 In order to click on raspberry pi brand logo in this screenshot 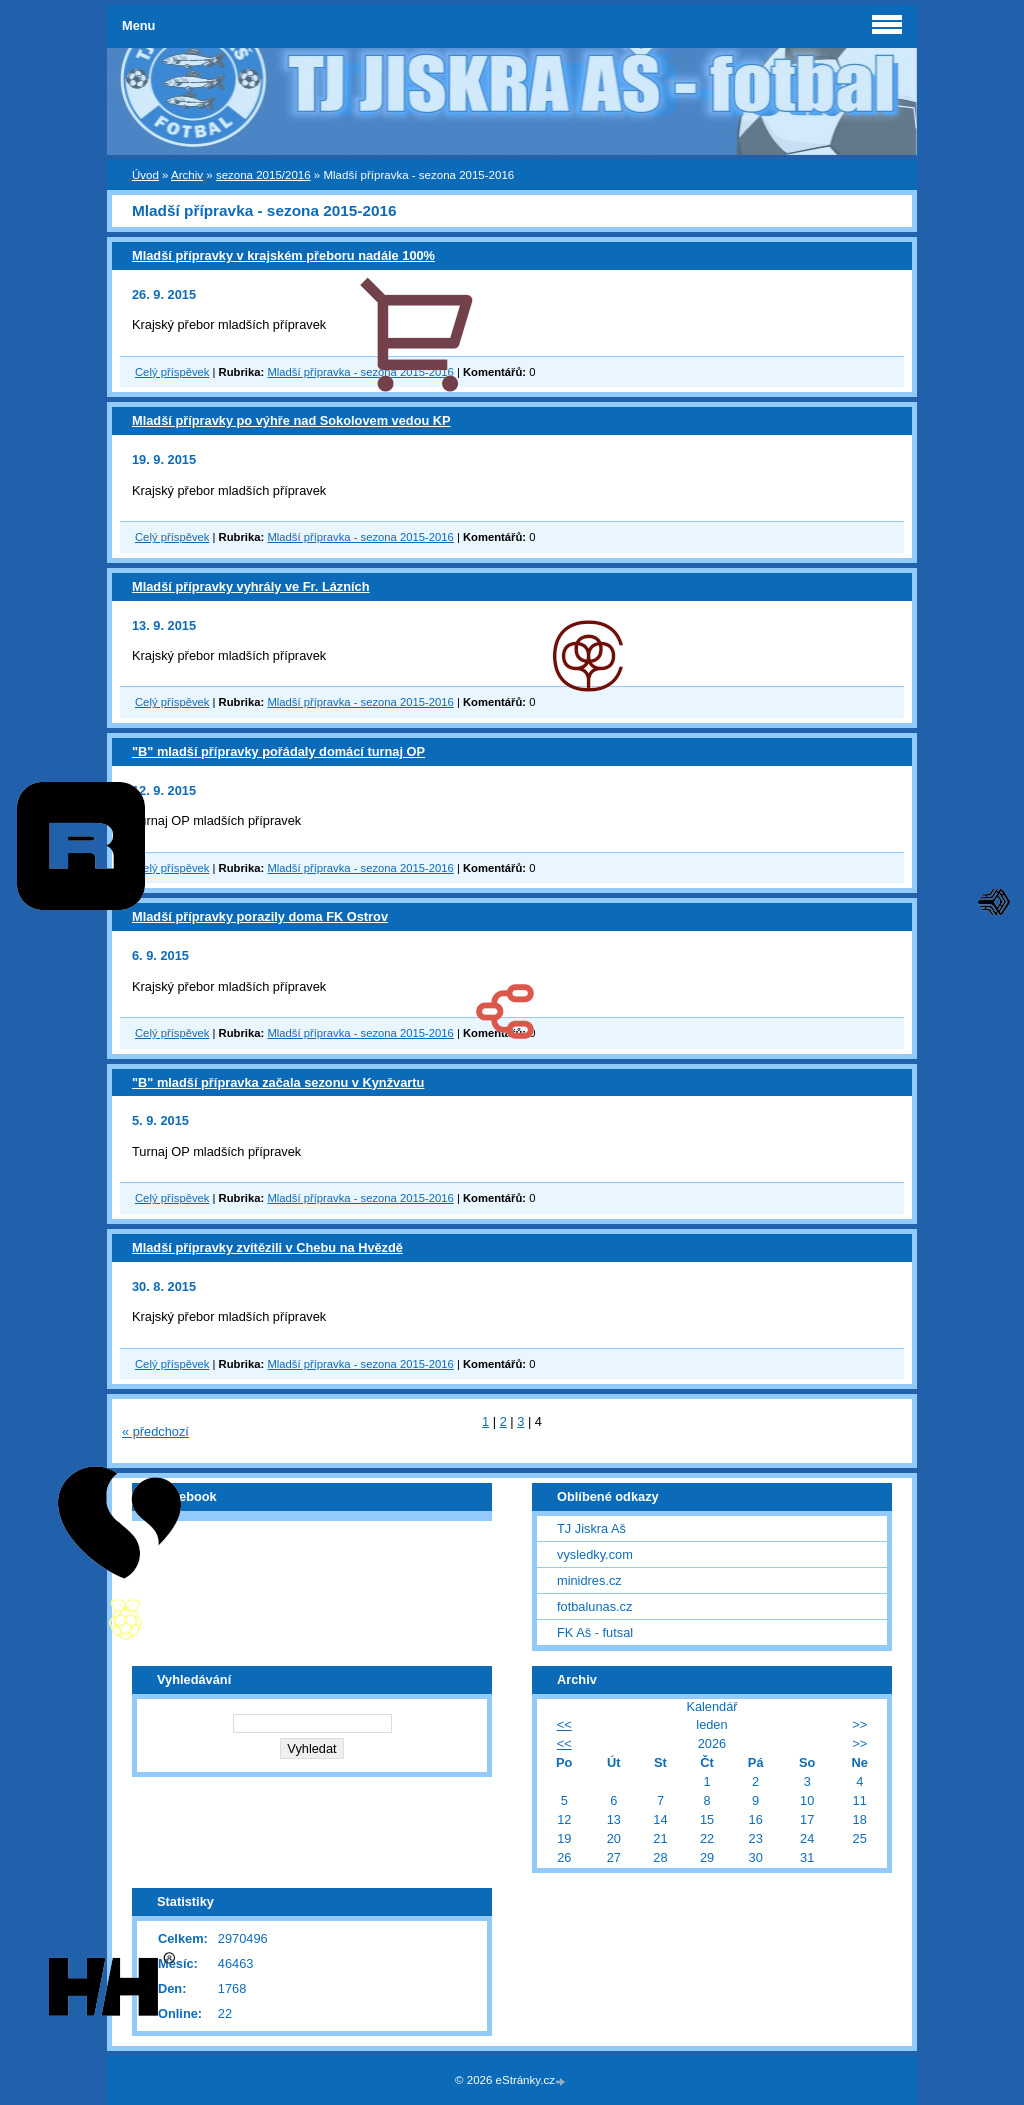, I will do `click(125, 1619)`.